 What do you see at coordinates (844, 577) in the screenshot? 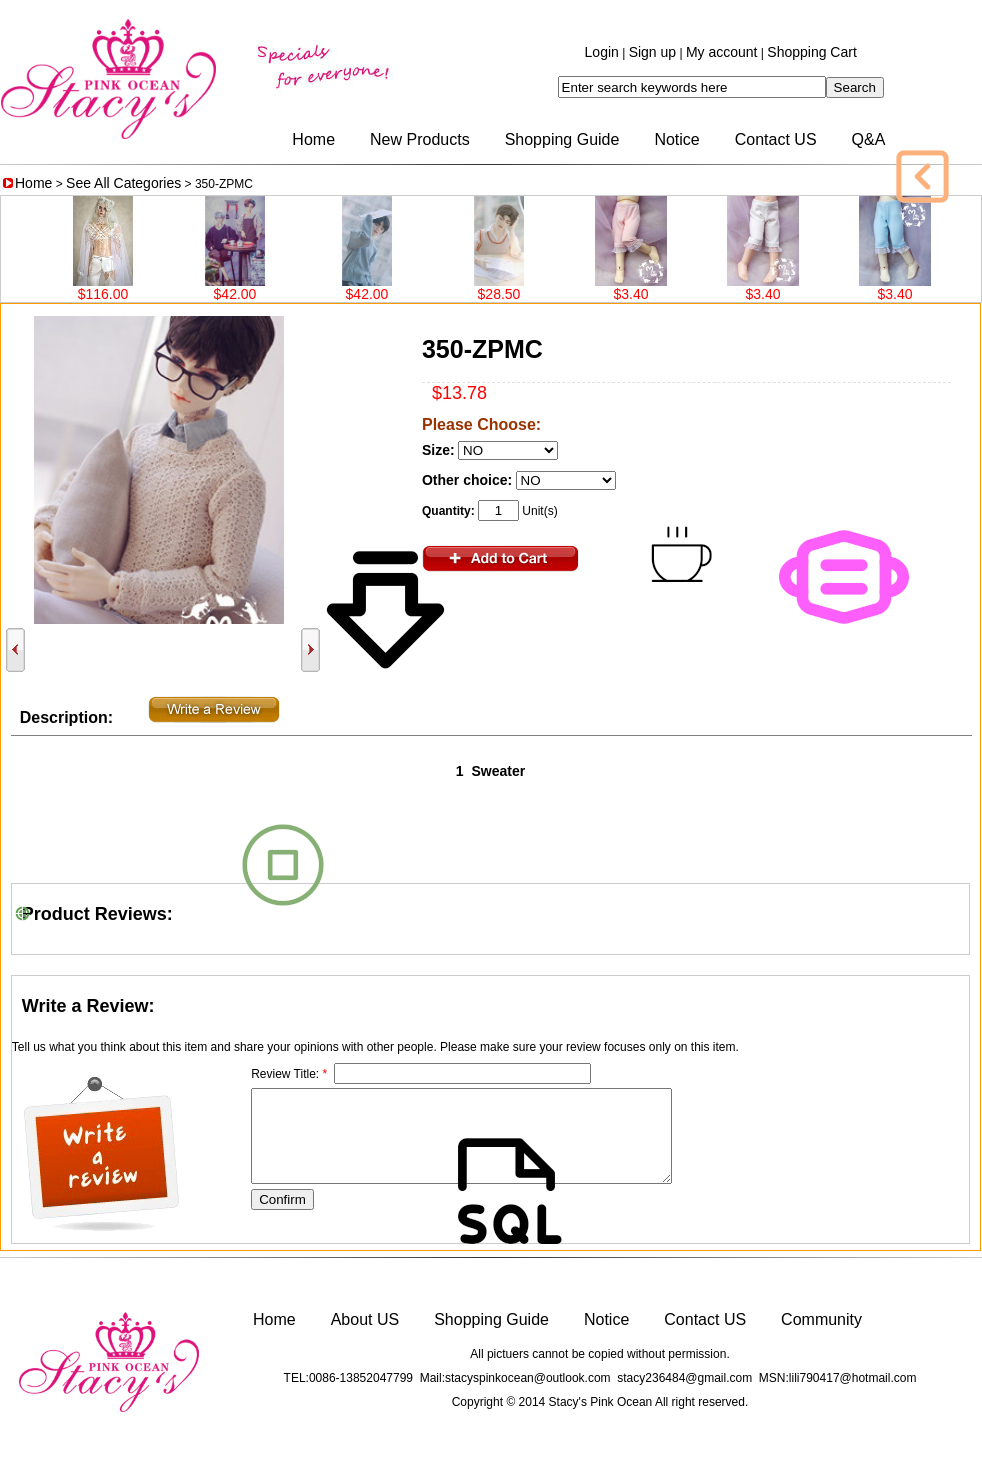
I see `indicates mask required area or health protocol` at bounding box center [844, 577].